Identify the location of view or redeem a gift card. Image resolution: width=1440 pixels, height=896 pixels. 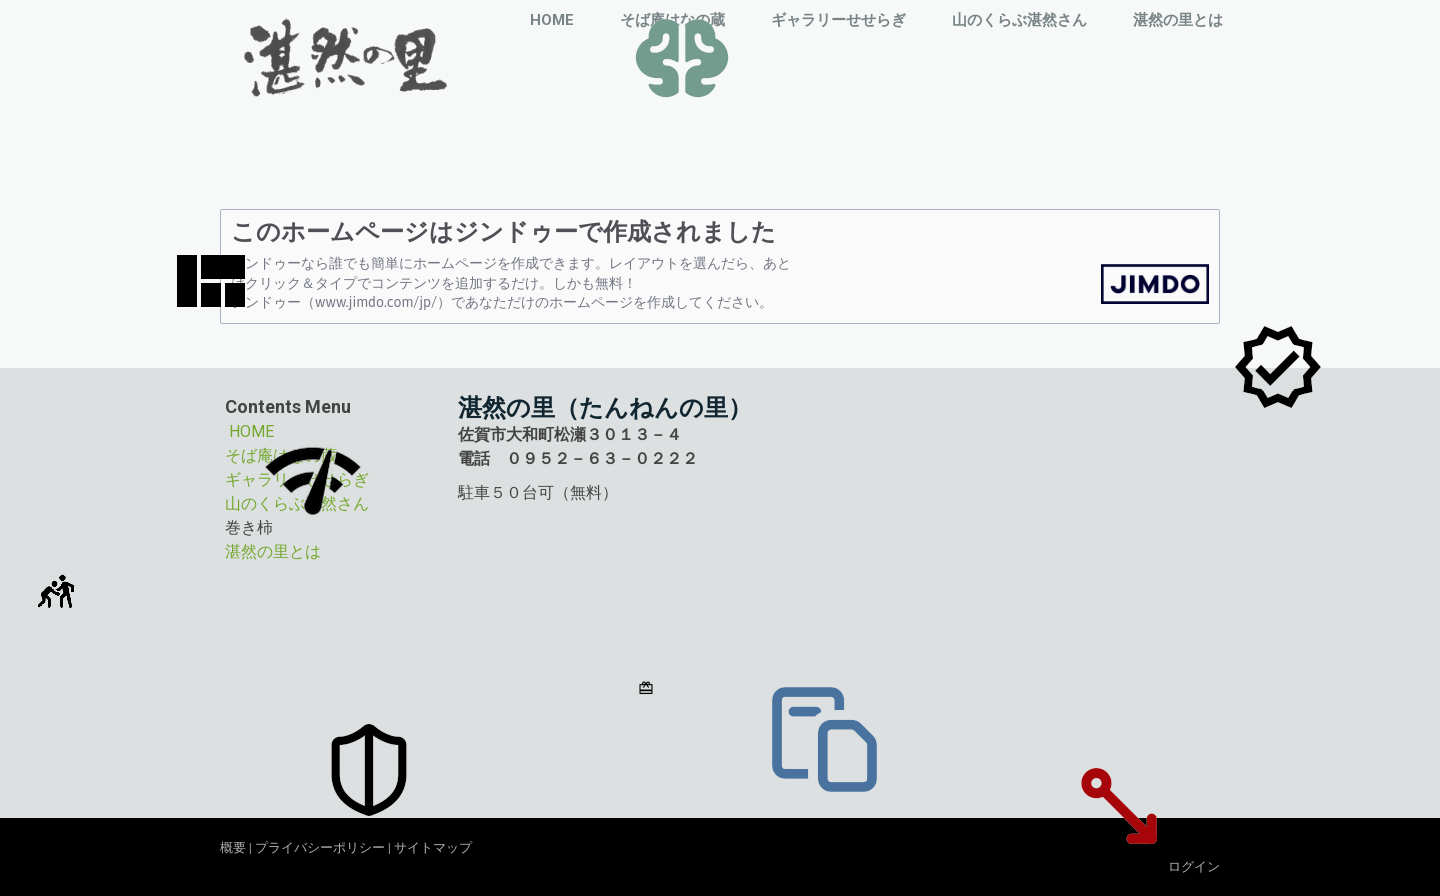
(646, 688).